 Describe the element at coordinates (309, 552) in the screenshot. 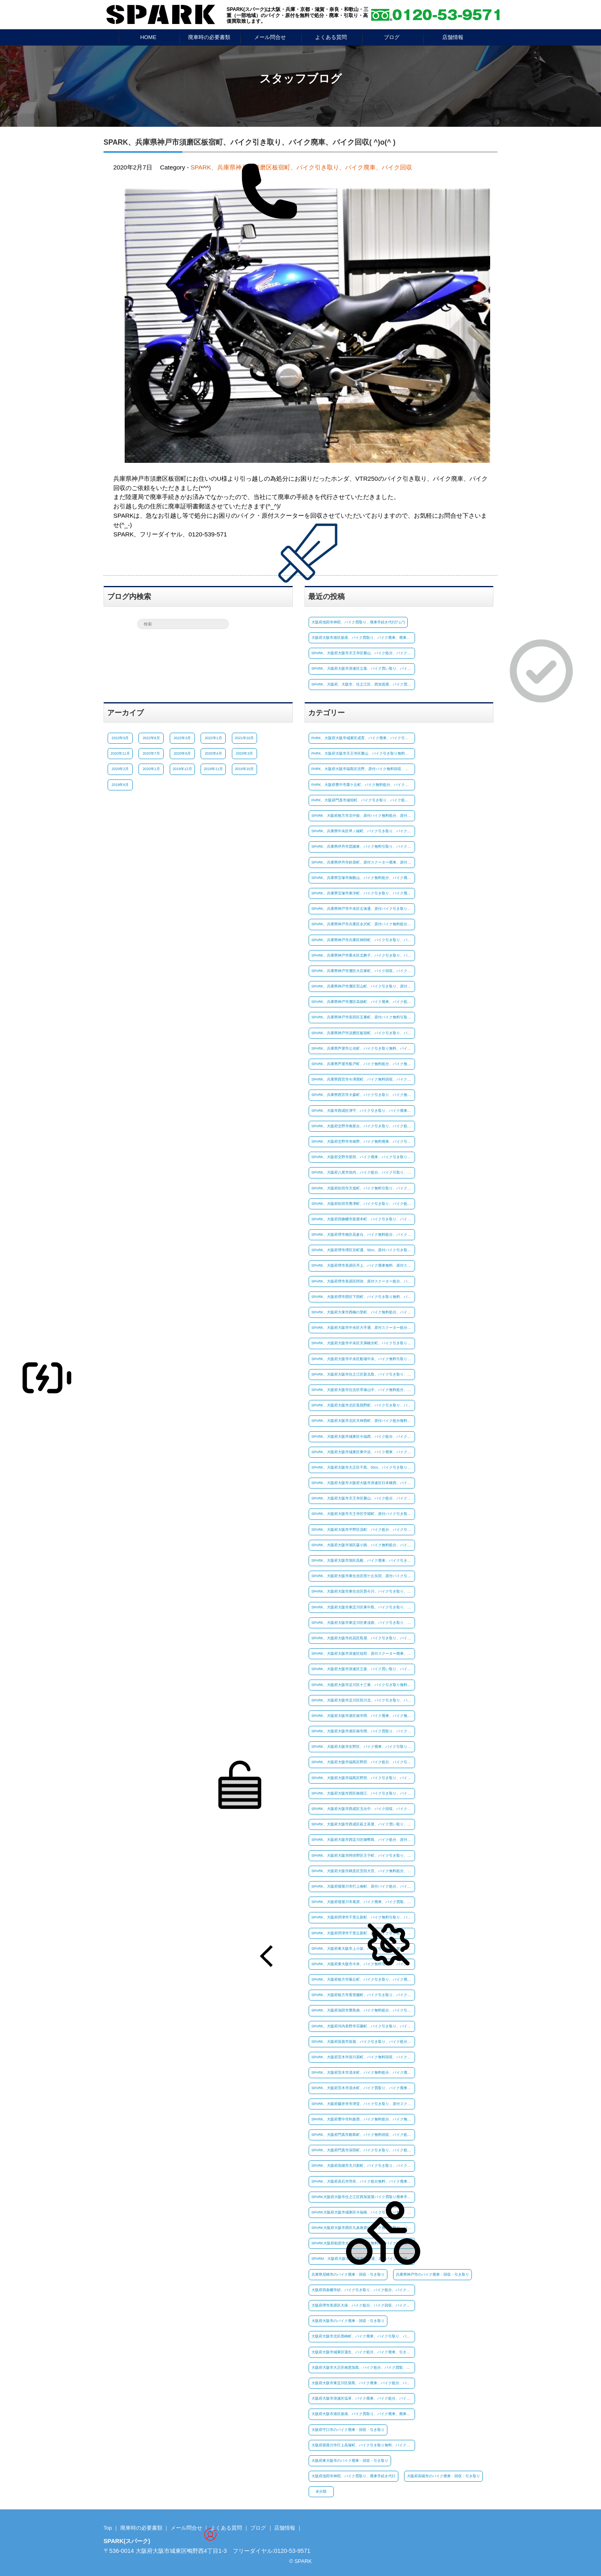

I see `access combat or battle features` at that location.